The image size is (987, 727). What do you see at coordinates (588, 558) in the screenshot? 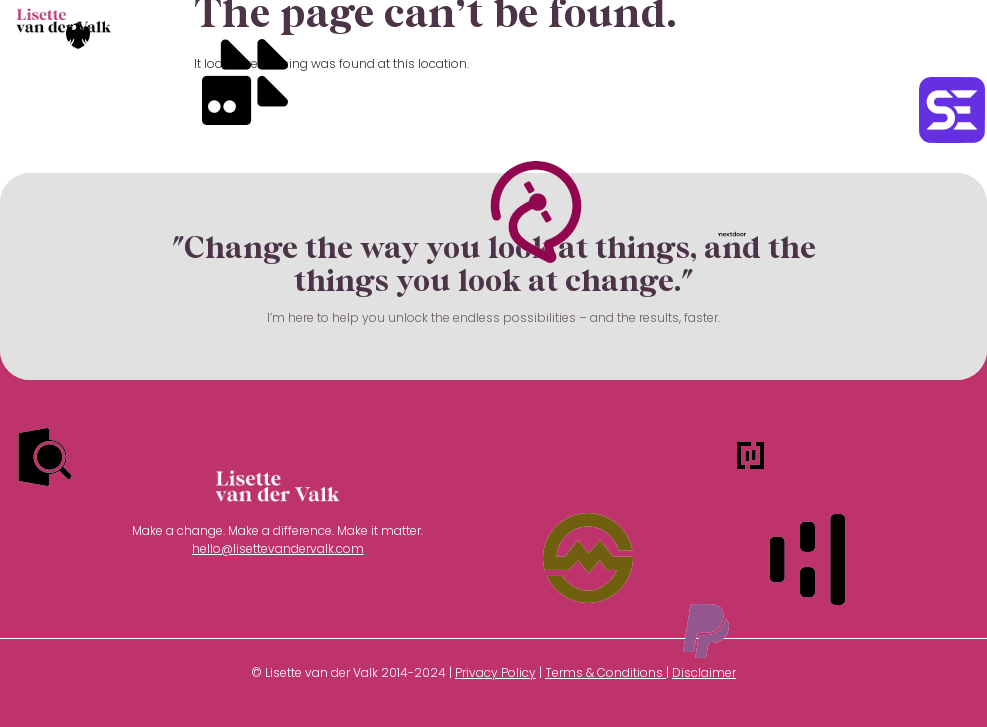
I see `shanghai metro official app or website` at bounding box center [588, 558].